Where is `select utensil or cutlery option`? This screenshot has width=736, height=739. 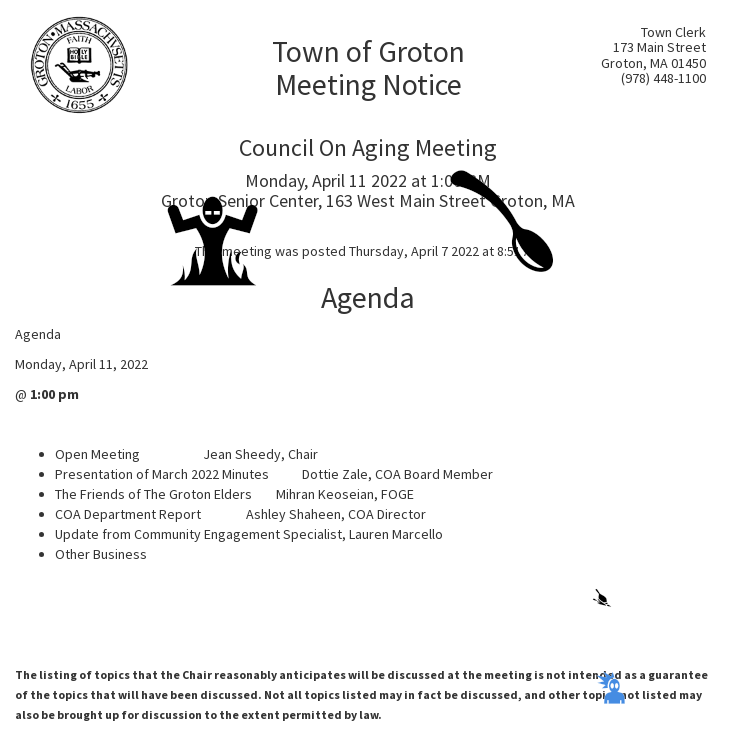 select utensil or cutlery option is located at coordinates (502, 221).